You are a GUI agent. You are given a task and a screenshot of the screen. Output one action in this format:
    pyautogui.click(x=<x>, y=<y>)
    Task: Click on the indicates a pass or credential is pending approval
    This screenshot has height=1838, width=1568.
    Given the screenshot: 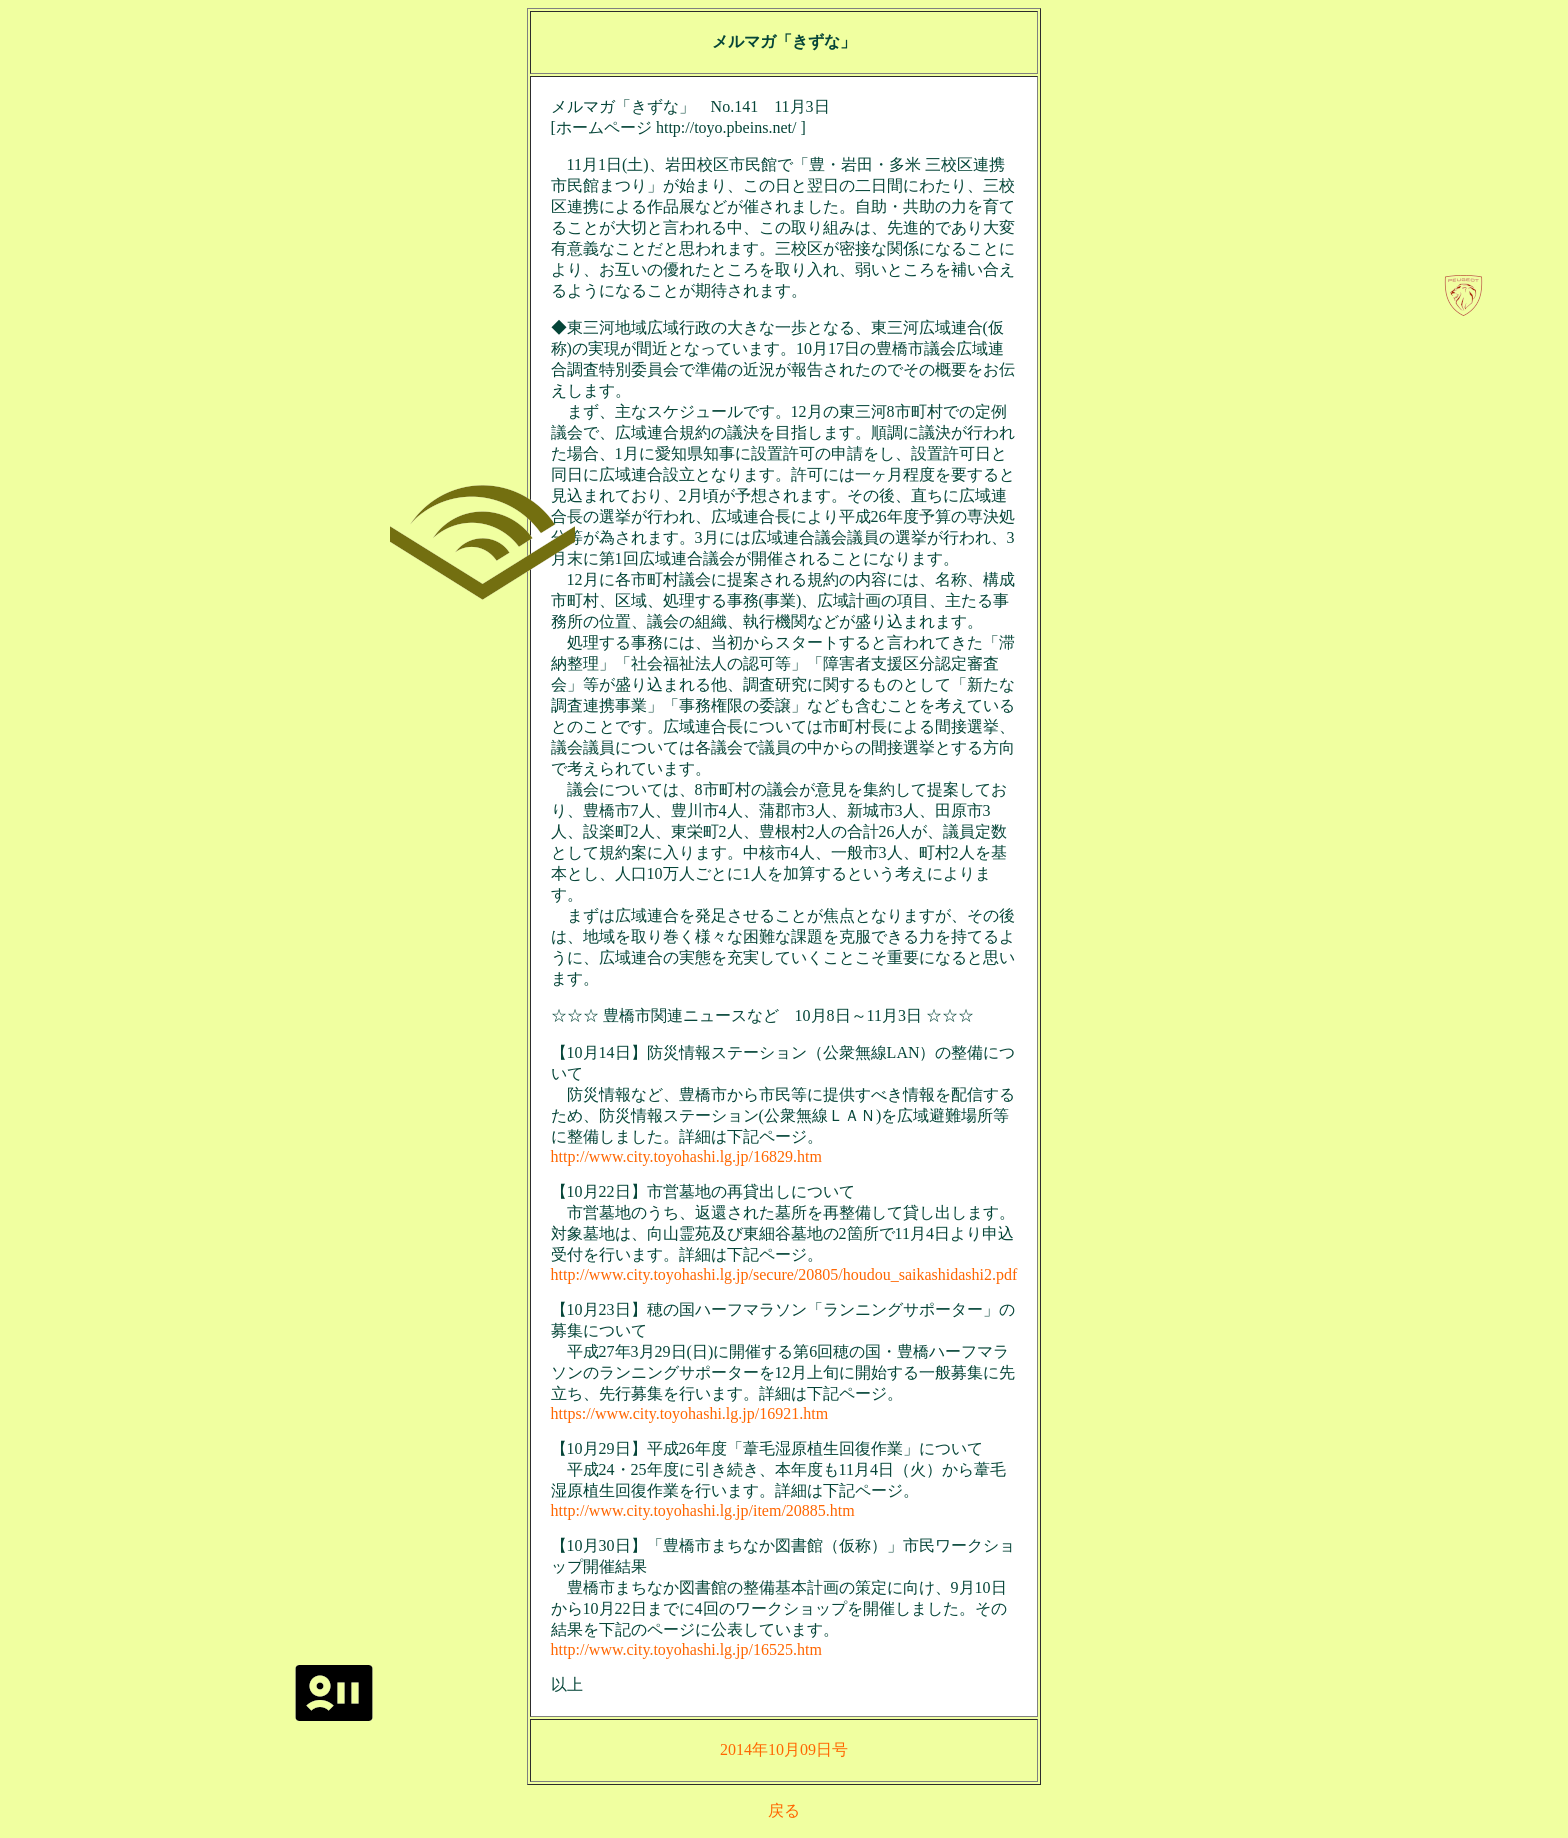 What is the action you would take?
    pyautogui.click(x=334, y=1693)
    